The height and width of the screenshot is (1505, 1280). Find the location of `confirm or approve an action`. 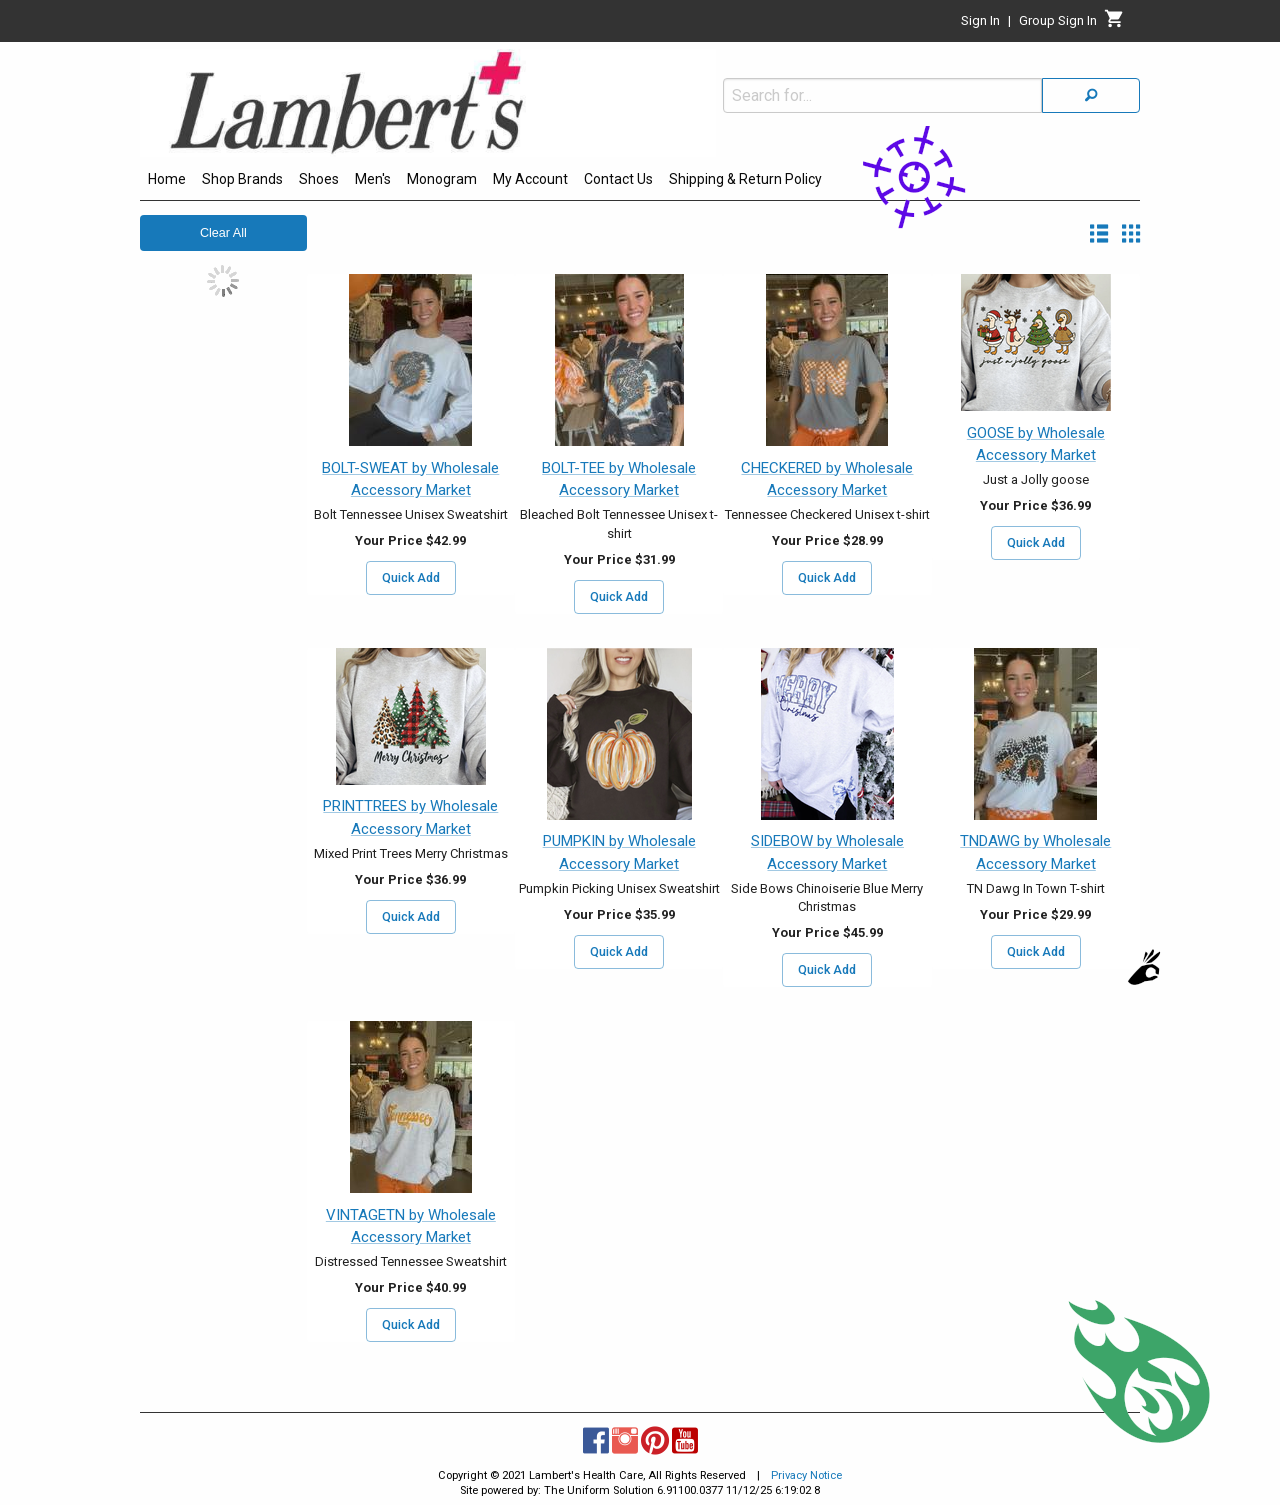

confirm or approve an action is located at coordinates (1144, 967).